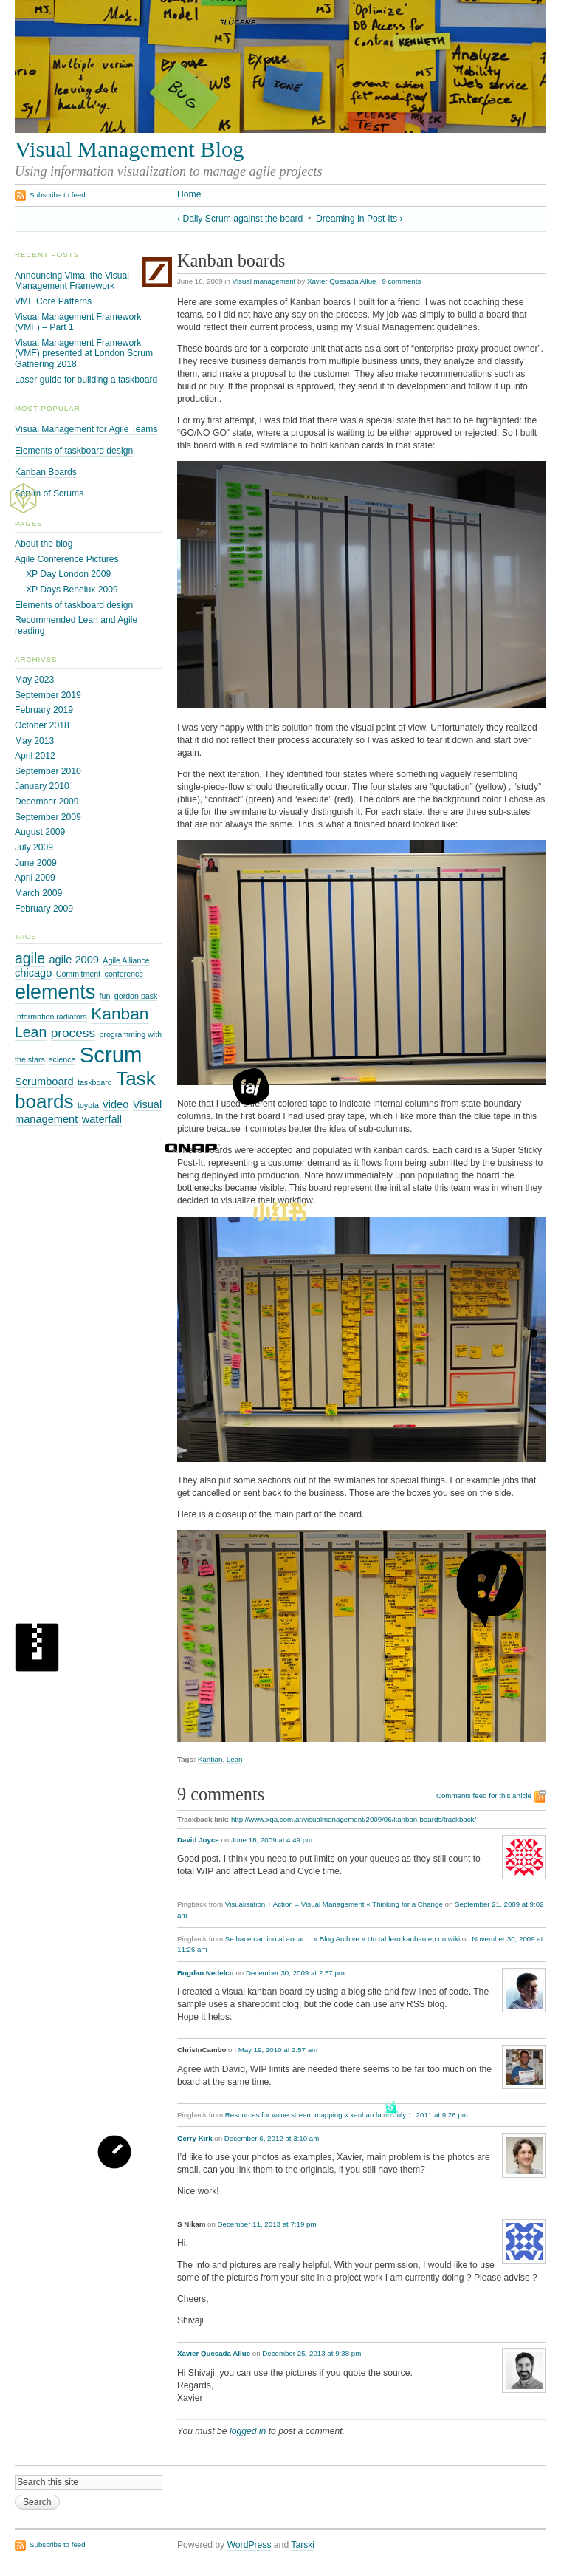 This screenshot has height=2576, width=561. What do you see at coordinates (193, 1148) in the screenshot?
I see `QNAP brand logo` at bounding box center [193, 1148].